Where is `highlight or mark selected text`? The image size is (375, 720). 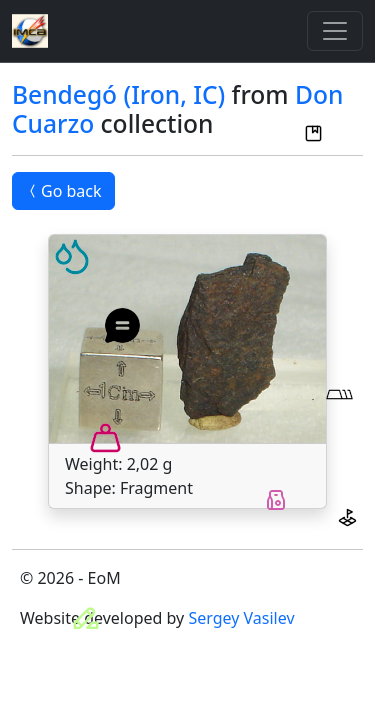 highlight or mark selected text is located at coordinates (86, 619).